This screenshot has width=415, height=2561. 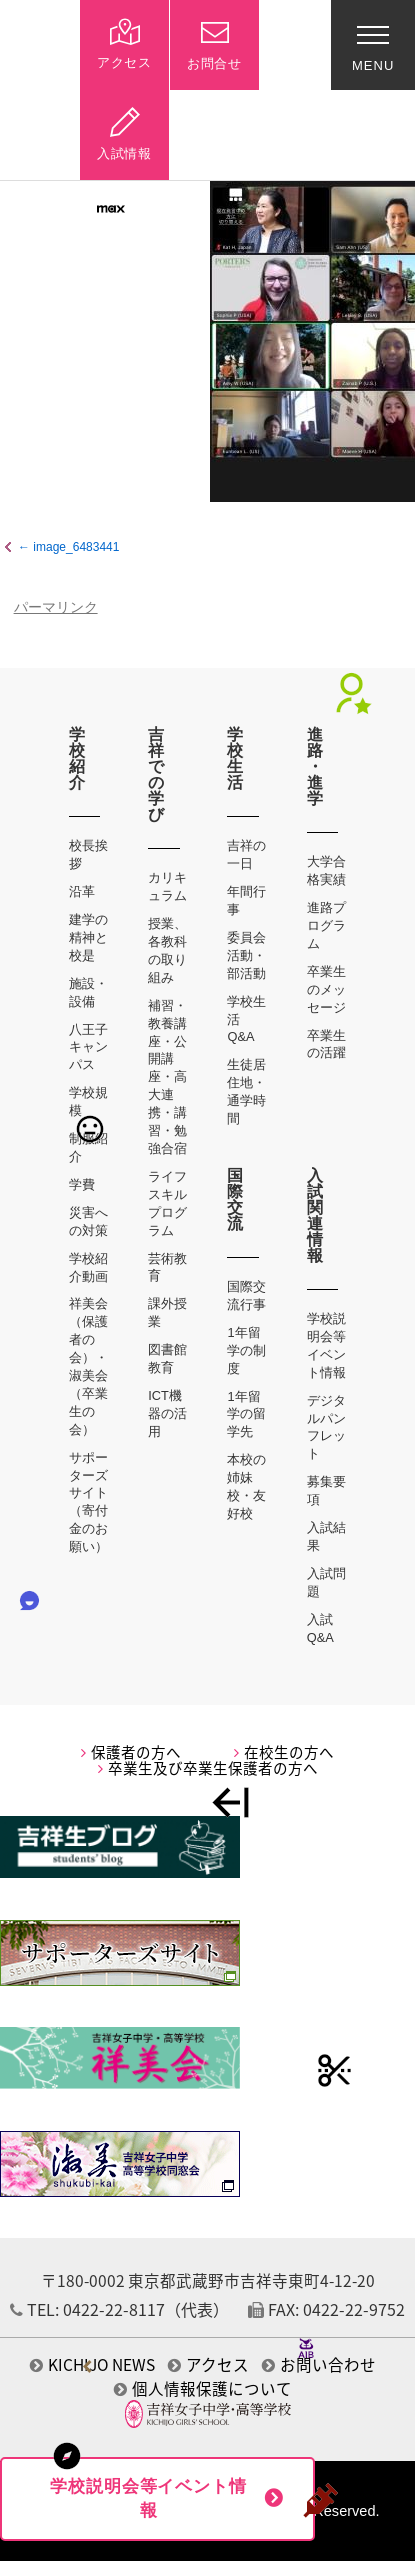 What do you see at coordinates (231, 1802) in the screenshot?
I see `expand panel to the left` at bounding box center [231, 1802].